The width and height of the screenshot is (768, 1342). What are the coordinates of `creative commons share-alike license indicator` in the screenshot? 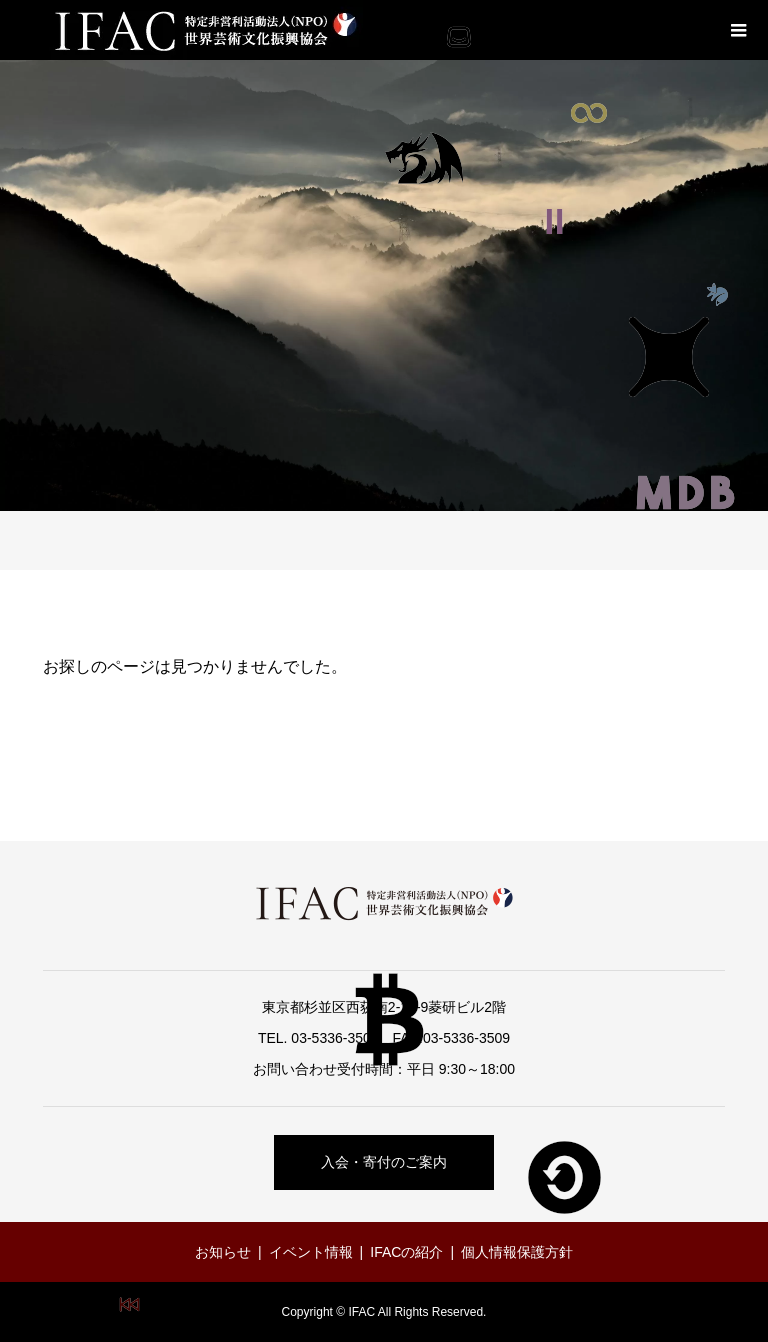 It's located at (564, 1177).